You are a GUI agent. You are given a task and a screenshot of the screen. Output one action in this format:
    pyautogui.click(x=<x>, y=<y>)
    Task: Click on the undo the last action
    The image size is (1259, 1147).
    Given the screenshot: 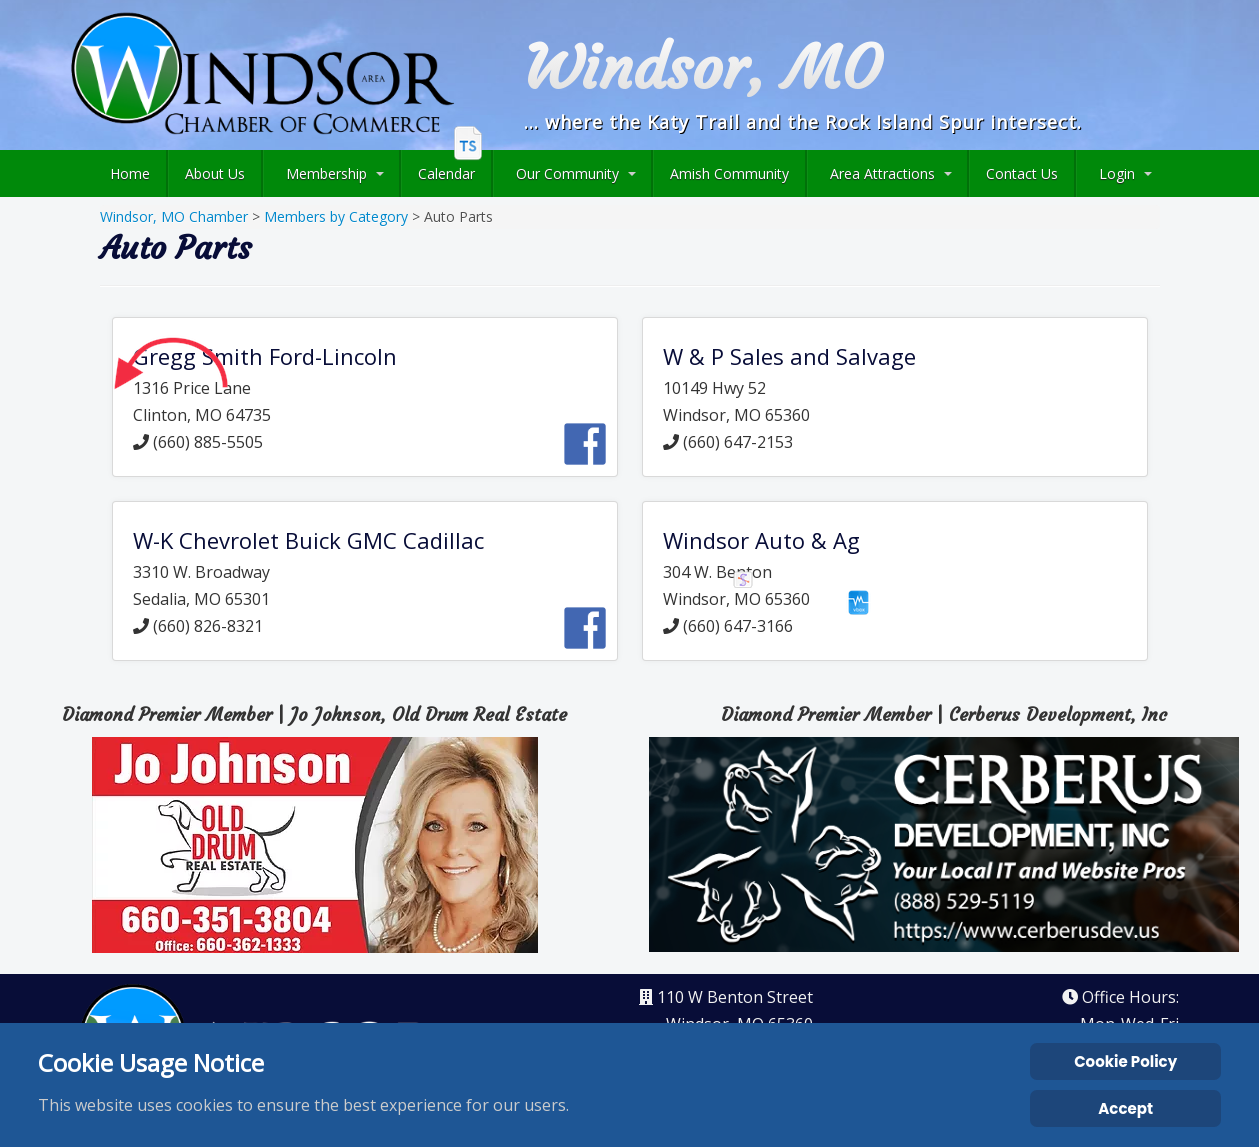 What is the action you would take?
    pyautogui.click(x=170, y=362)
    